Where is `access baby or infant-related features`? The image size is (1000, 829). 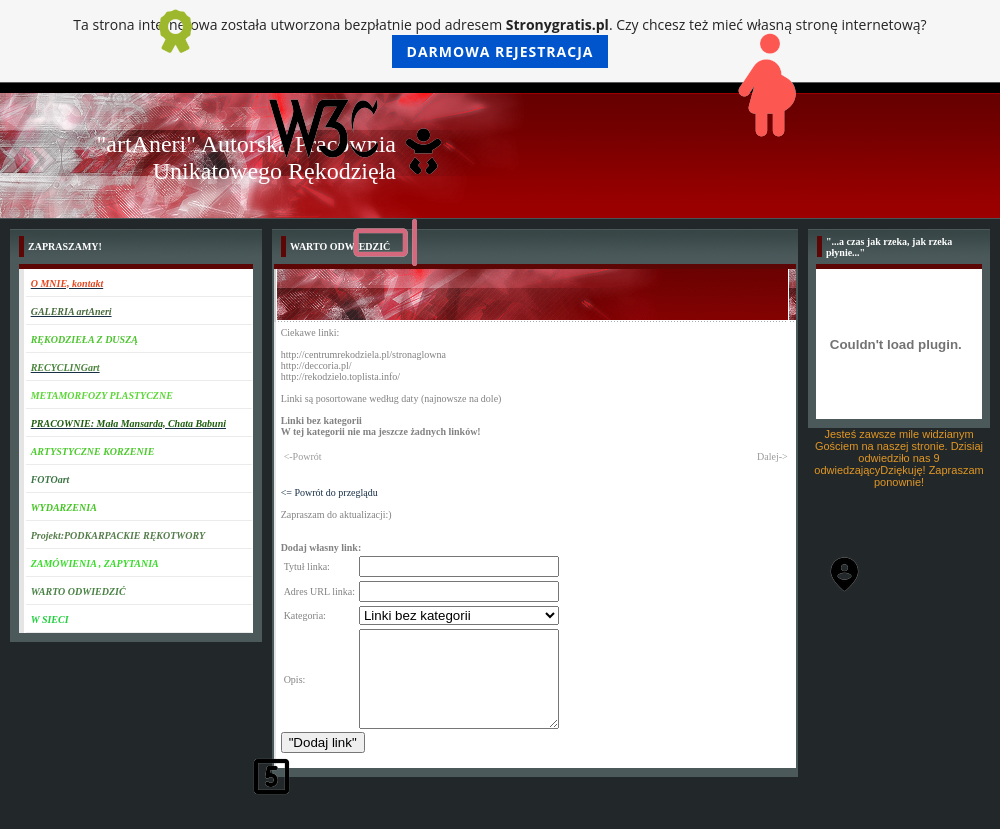 access baby or infant-related features is located at coordinates (423, 150).